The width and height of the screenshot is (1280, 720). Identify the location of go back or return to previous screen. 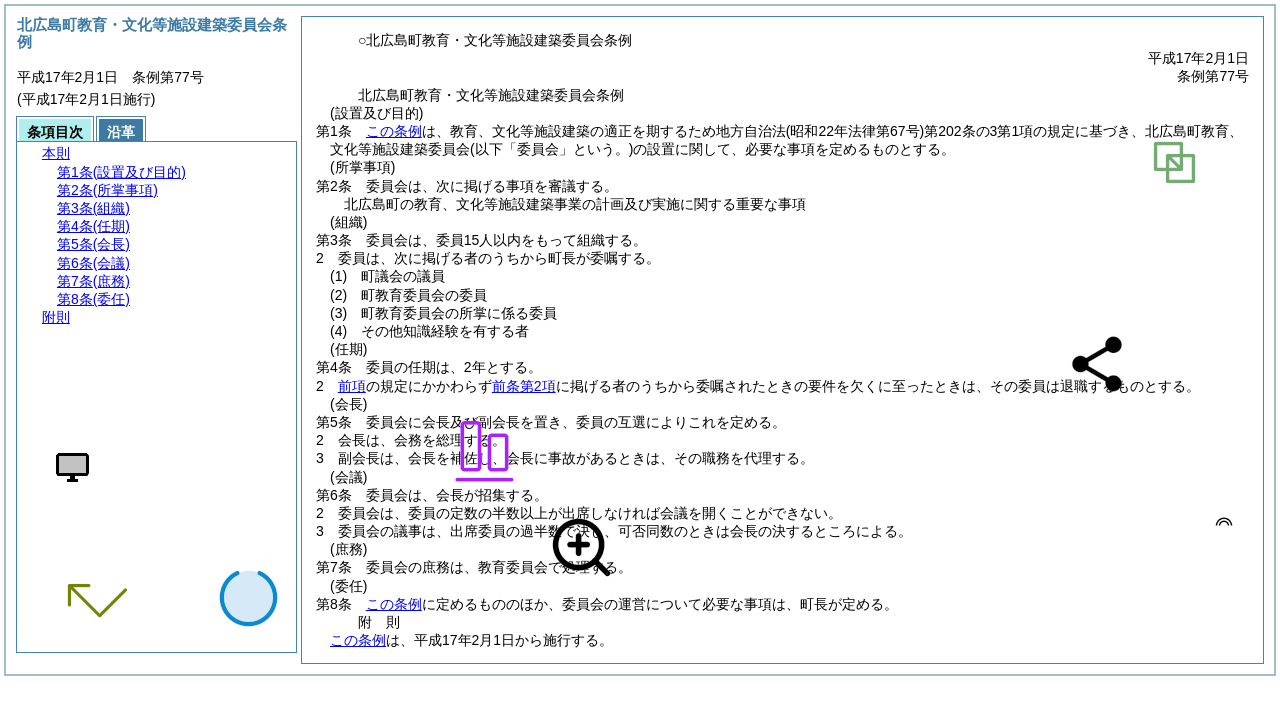
(97, 598).